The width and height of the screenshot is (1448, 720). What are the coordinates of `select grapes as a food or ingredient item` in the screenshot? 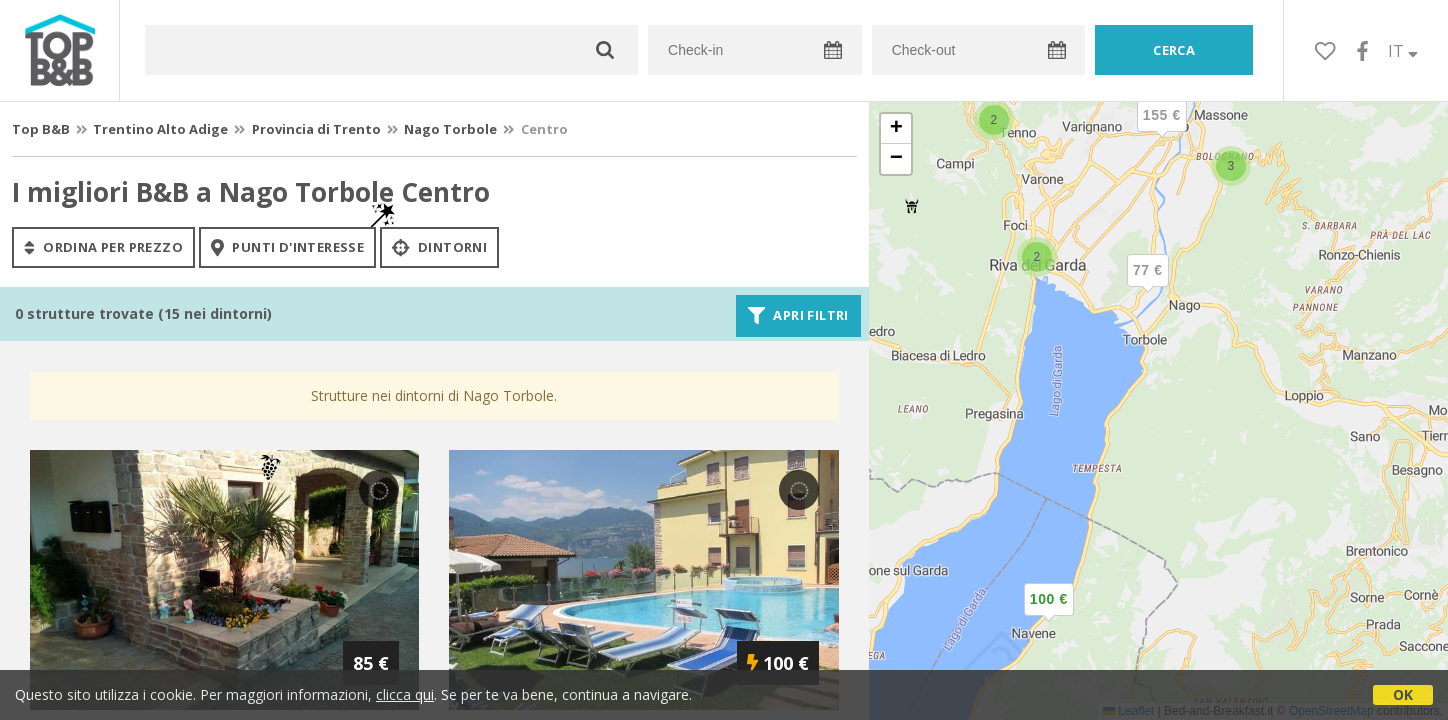 It's located at (270, 467).